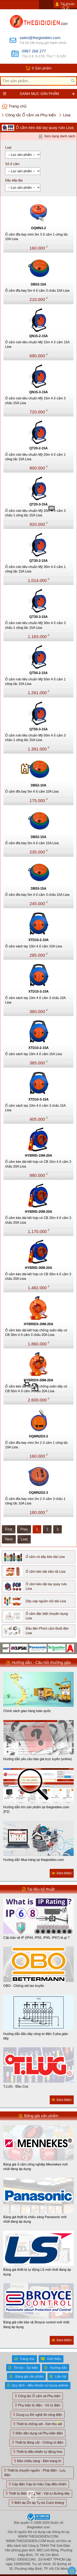 This screenshot has height=2576, width=77. What do you see at coordinates (52, 508) in the screenshot?
I see `access tv or display settings` at bounding box center [52, 508].